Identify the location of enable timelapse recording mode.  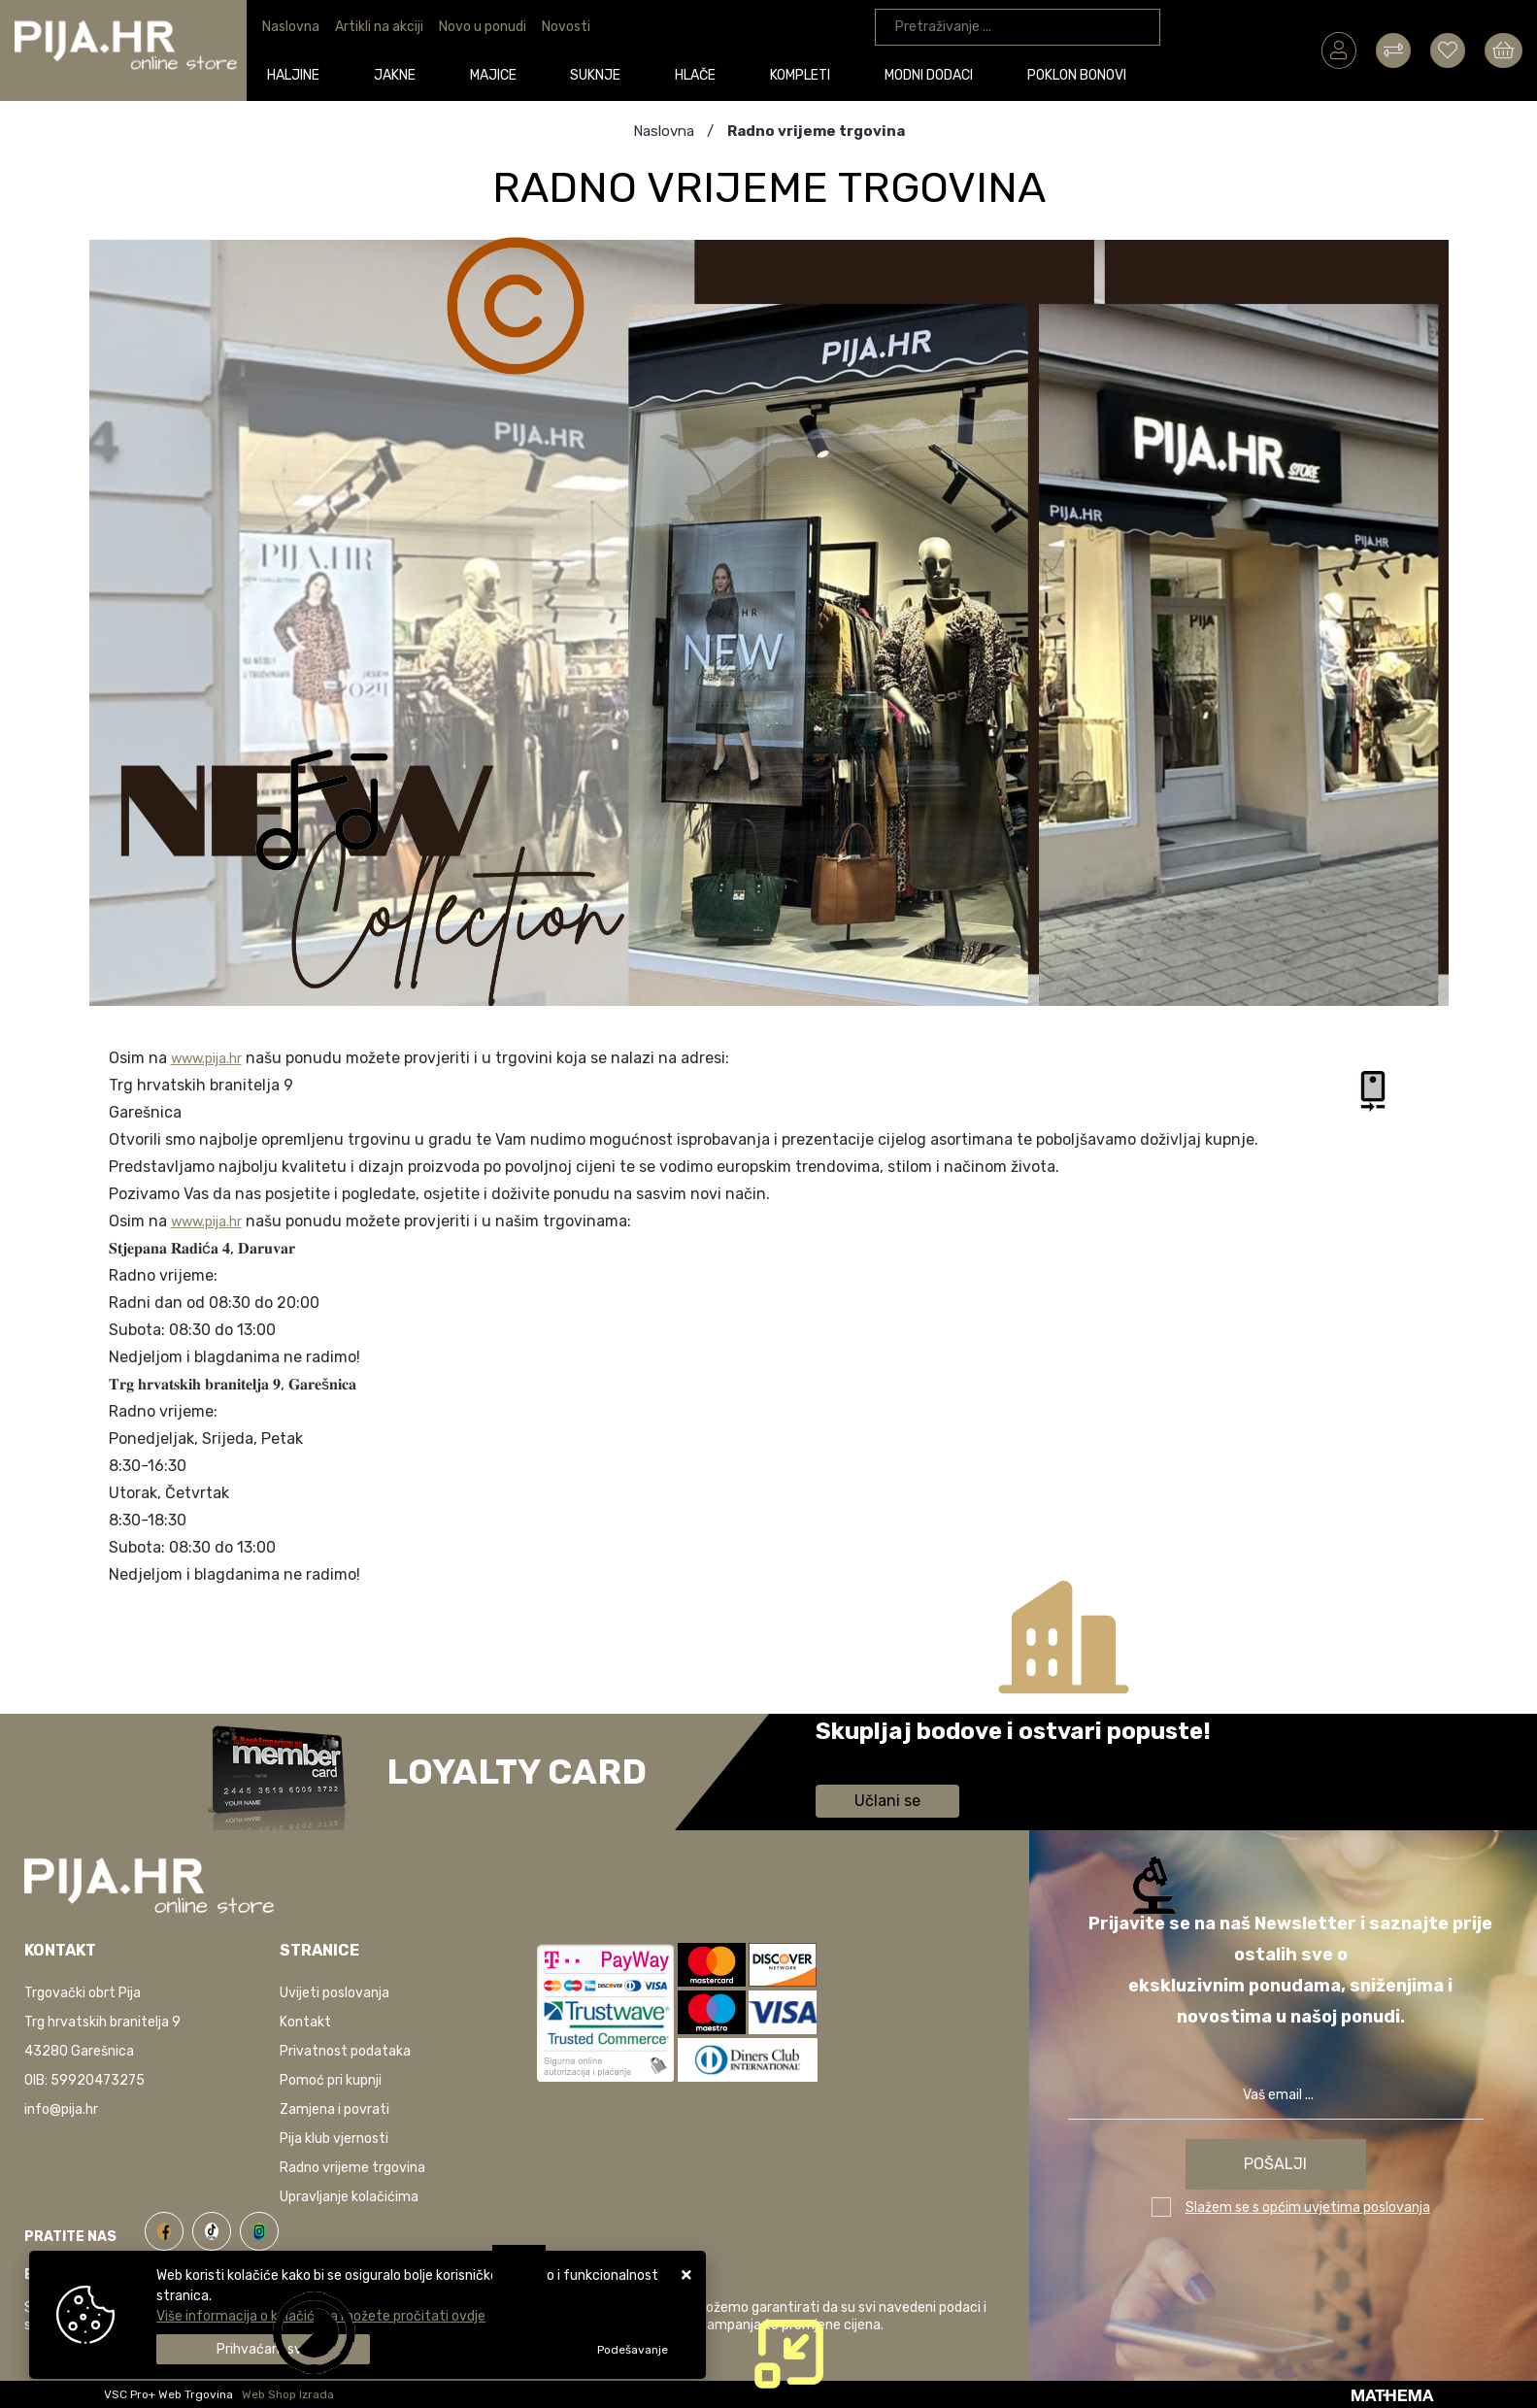
(314, 2332).